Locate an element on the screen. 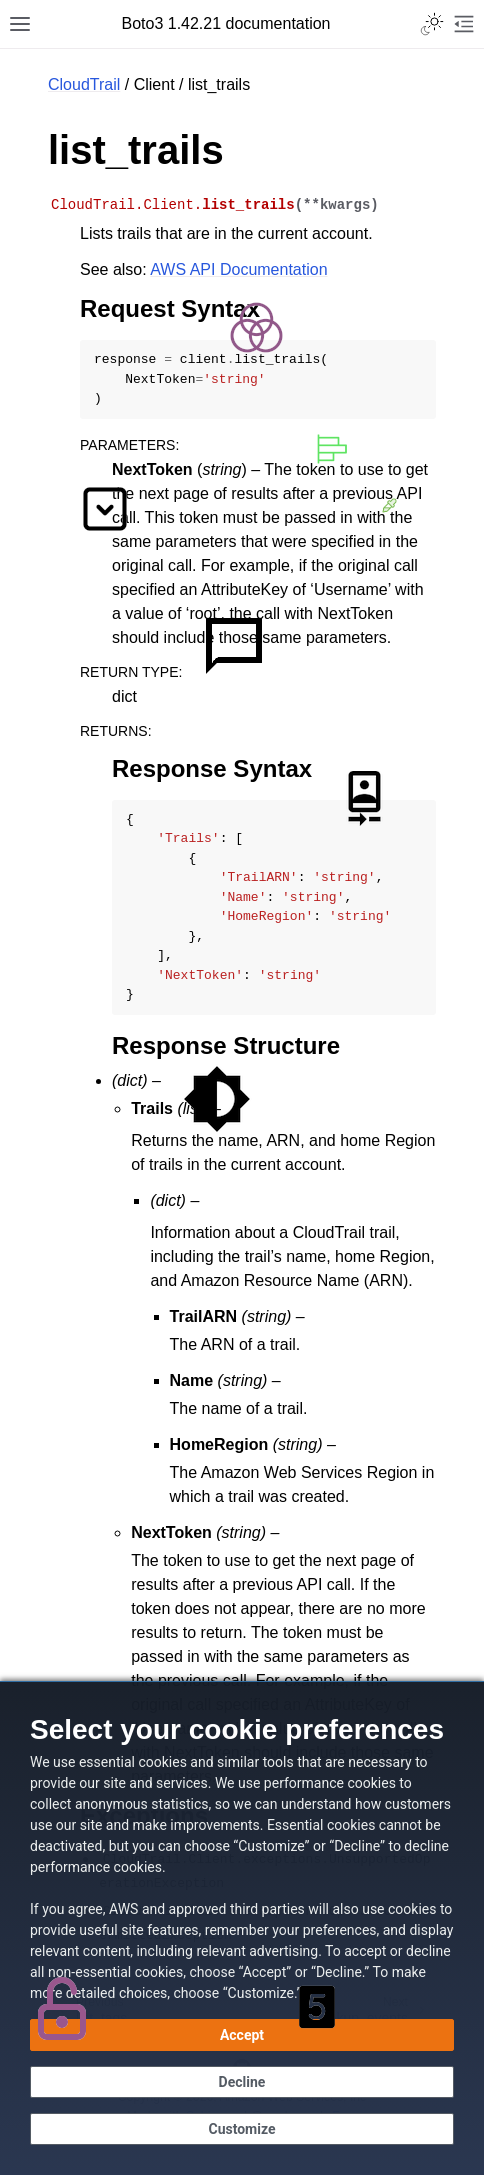 The height and width of the screenshot is (2175, 484). view overlapping data or shared elements is located at coordinates (256, 328).